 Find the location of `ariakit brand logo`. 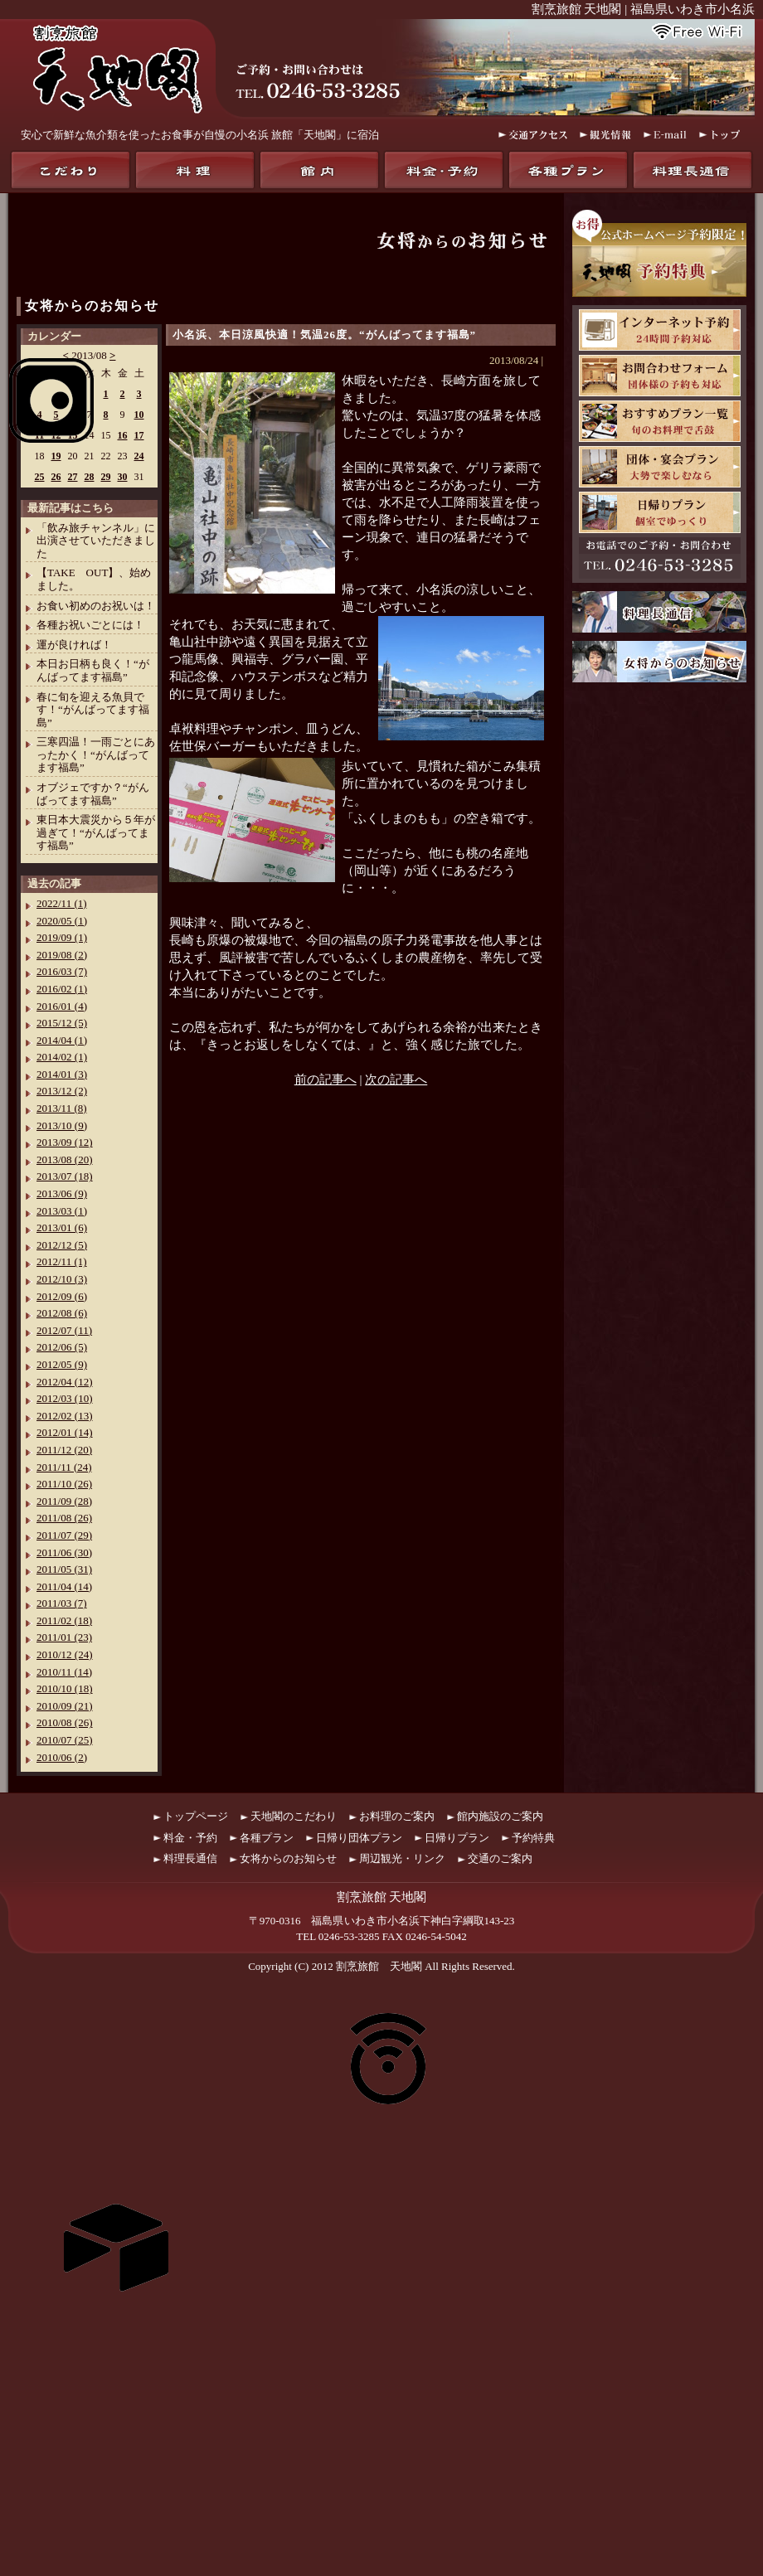

ariakit brand logo is located at coordinates (51, 400).